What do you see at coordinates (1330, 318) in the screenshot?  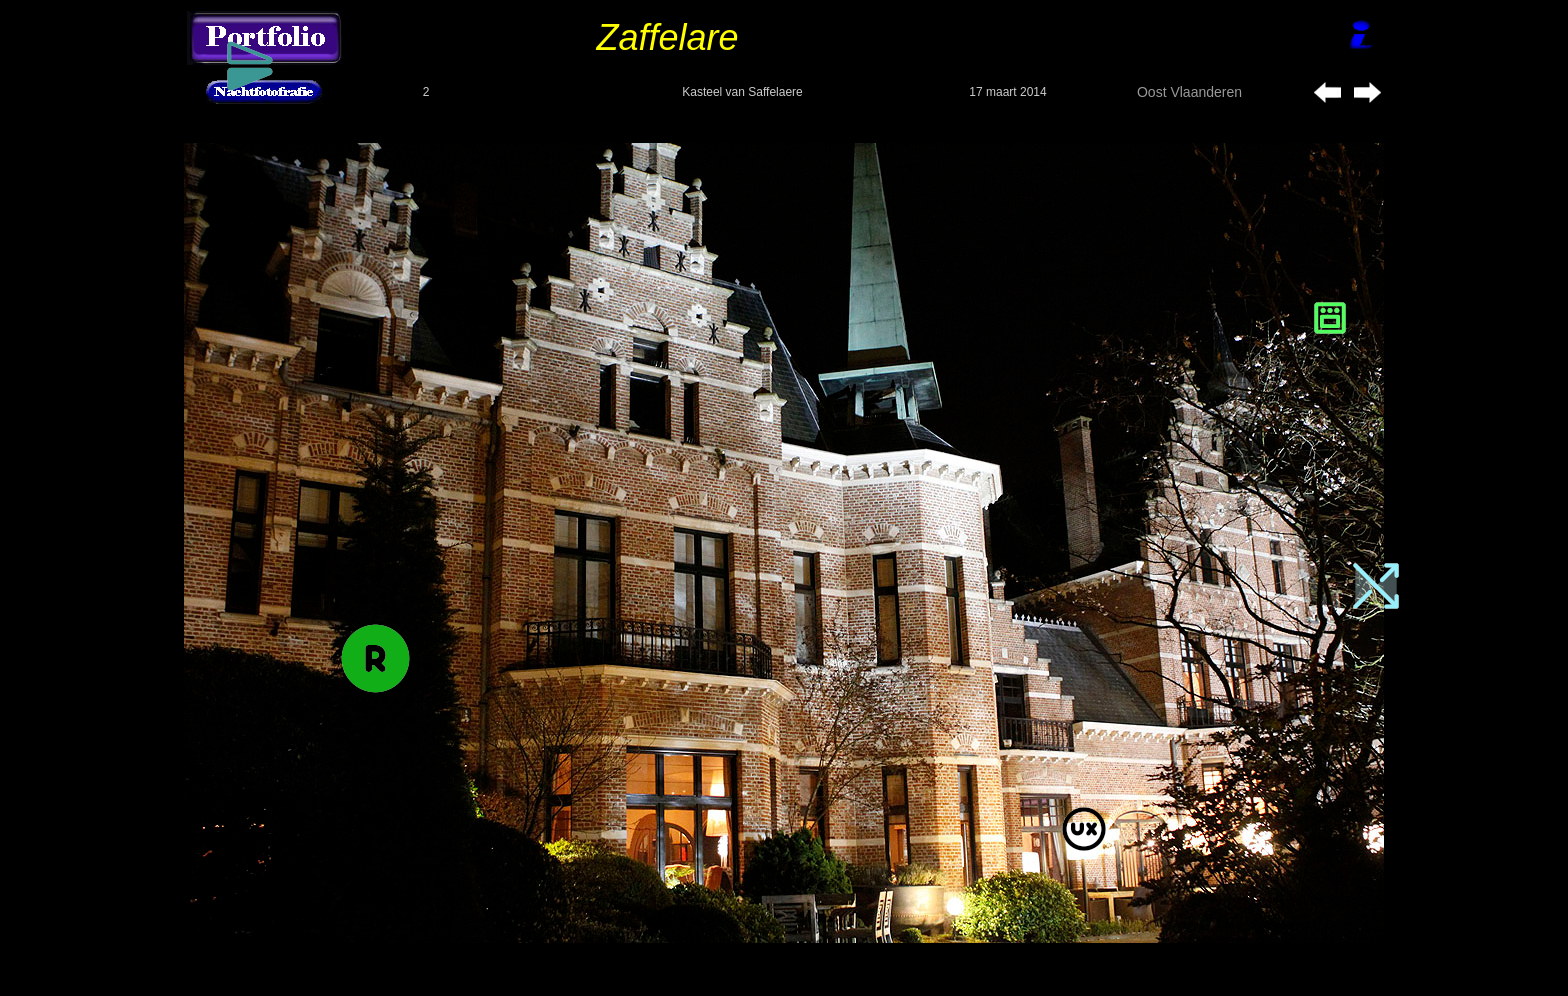 I see `access oven or cooking appliance controls` at bounding box center [1330, 318].